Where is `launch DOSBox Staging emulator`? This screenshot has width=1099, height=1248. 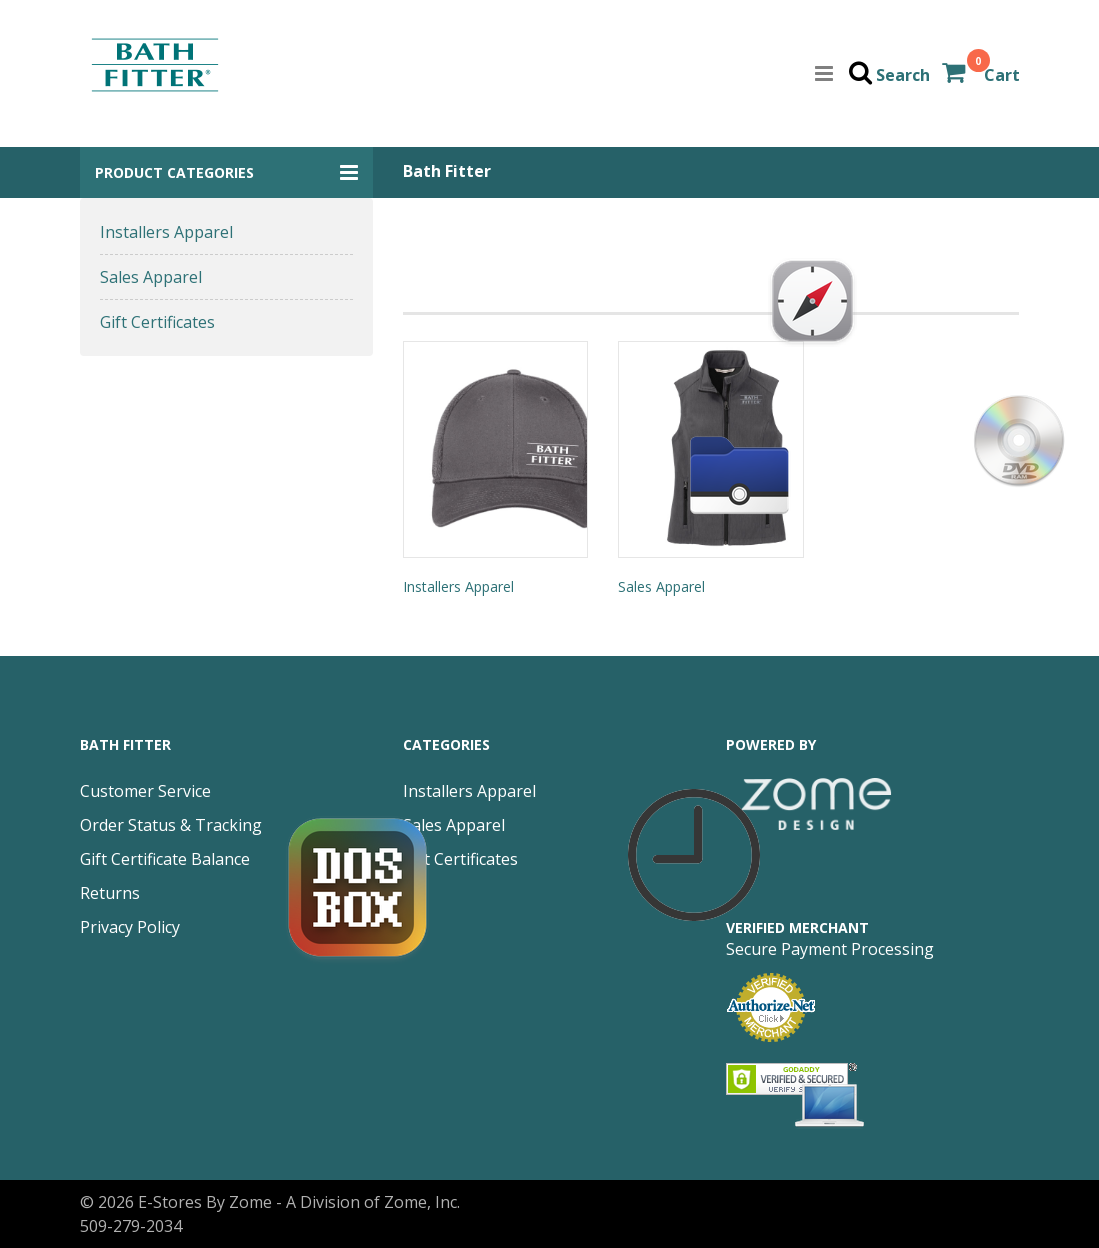 launch DOSBox Staging emulator is located at coordinates (357, 887).